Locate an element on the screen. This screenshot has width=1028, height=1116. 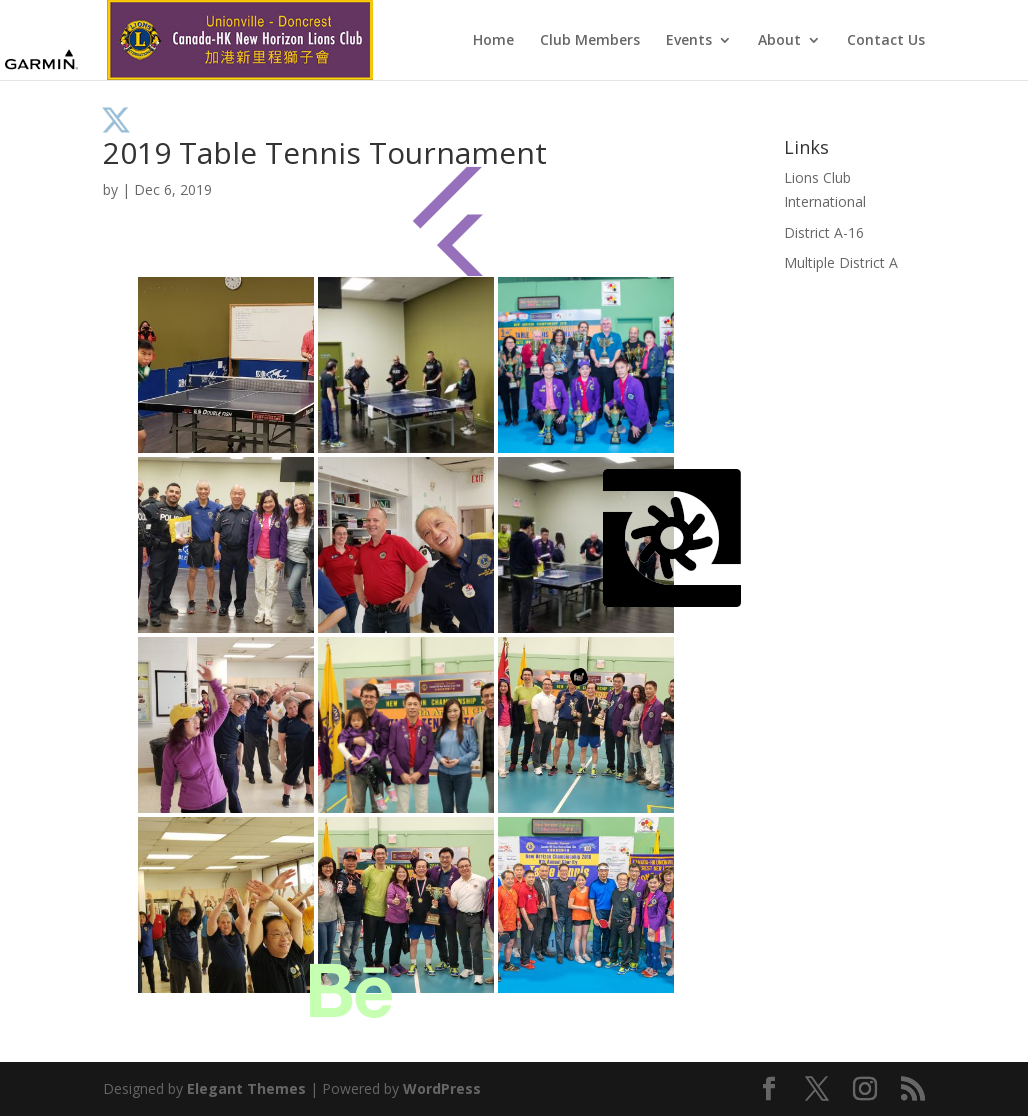
flutter framework logo is located at coordinates (453, 221).